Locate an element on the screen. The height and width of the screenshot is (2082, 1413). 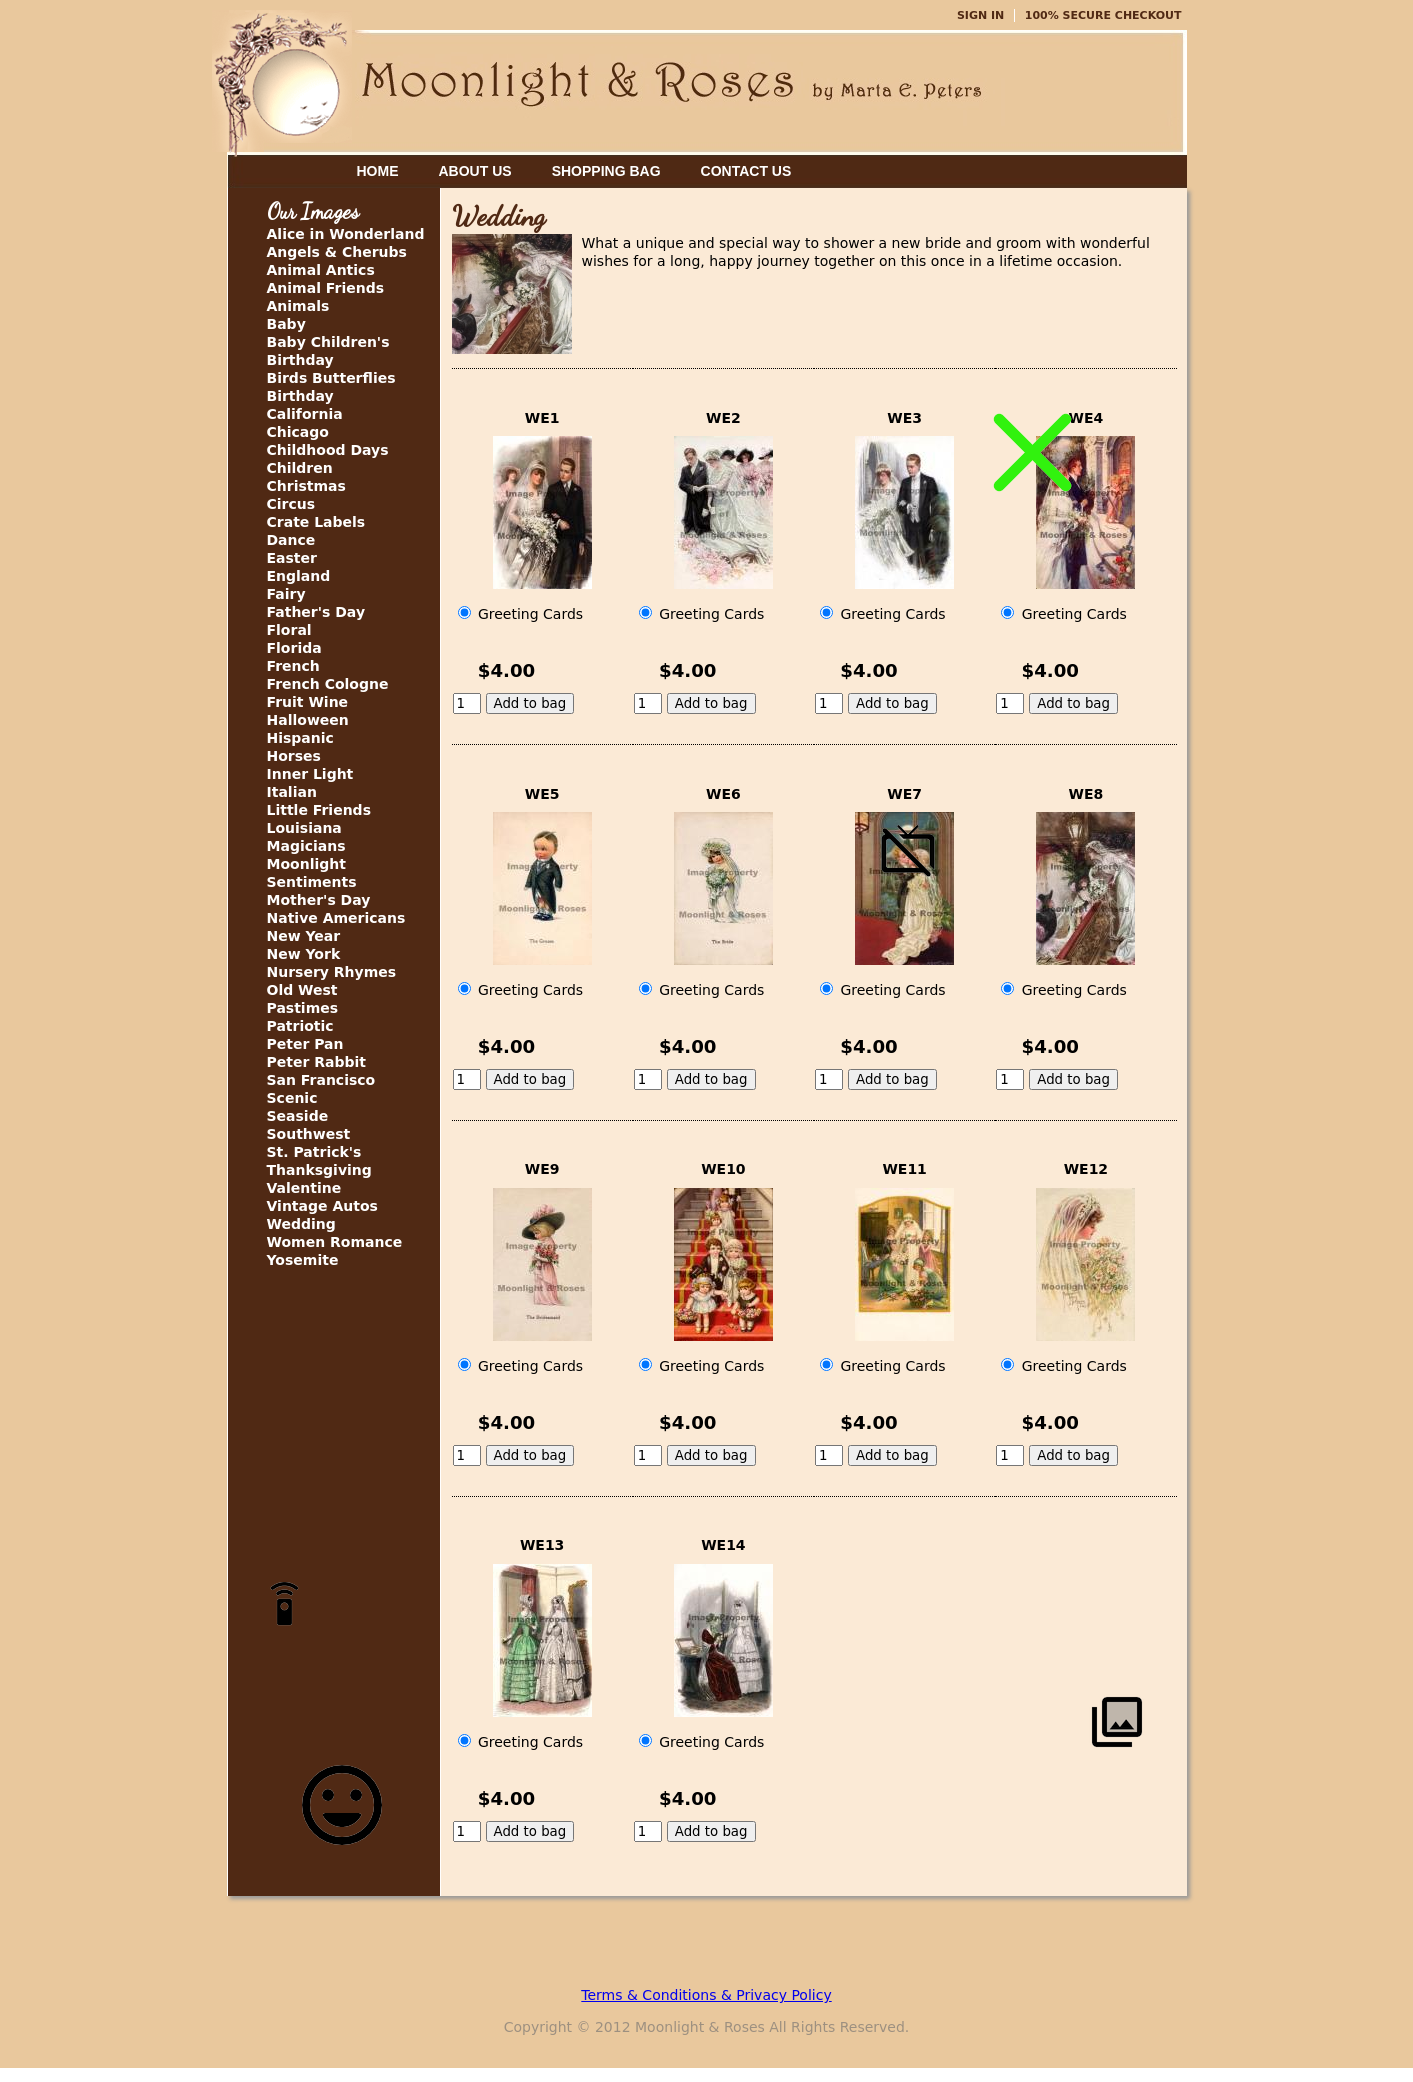
tag people in a photo is located at coordinates (342, 1805).